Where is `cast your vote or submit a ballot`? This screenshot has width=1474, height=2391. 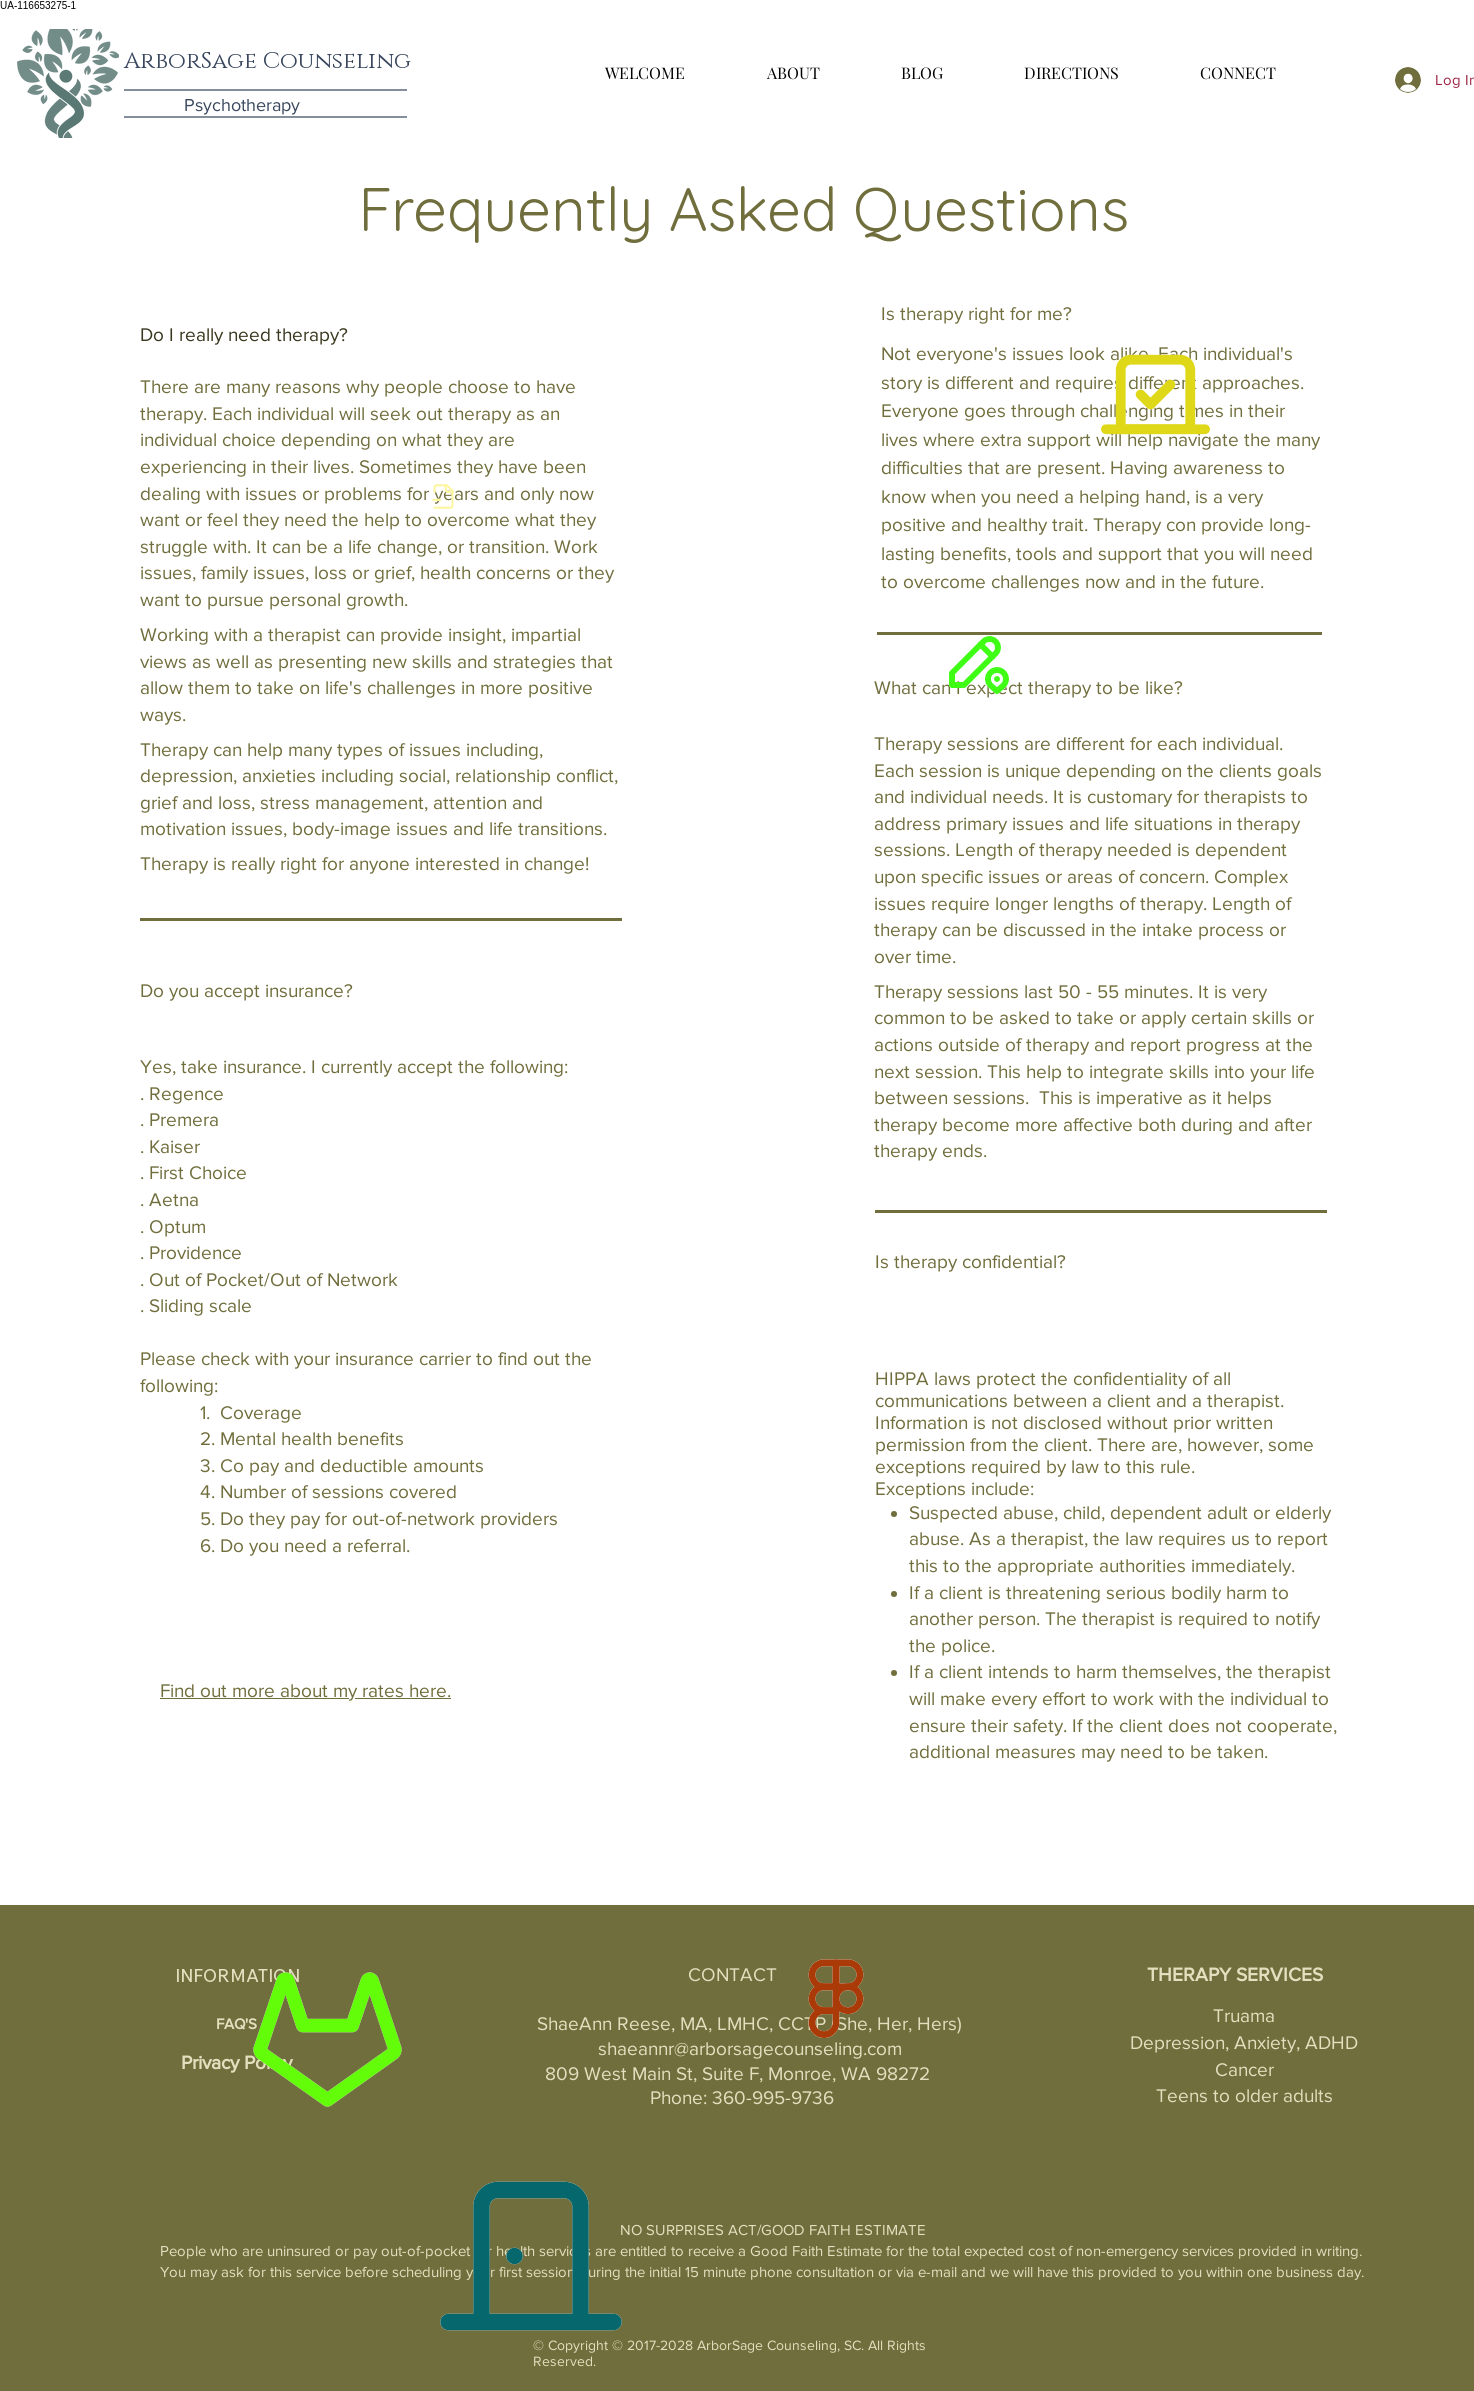 cast your vote or submit a ballot is located at coordinates (1155, 394).